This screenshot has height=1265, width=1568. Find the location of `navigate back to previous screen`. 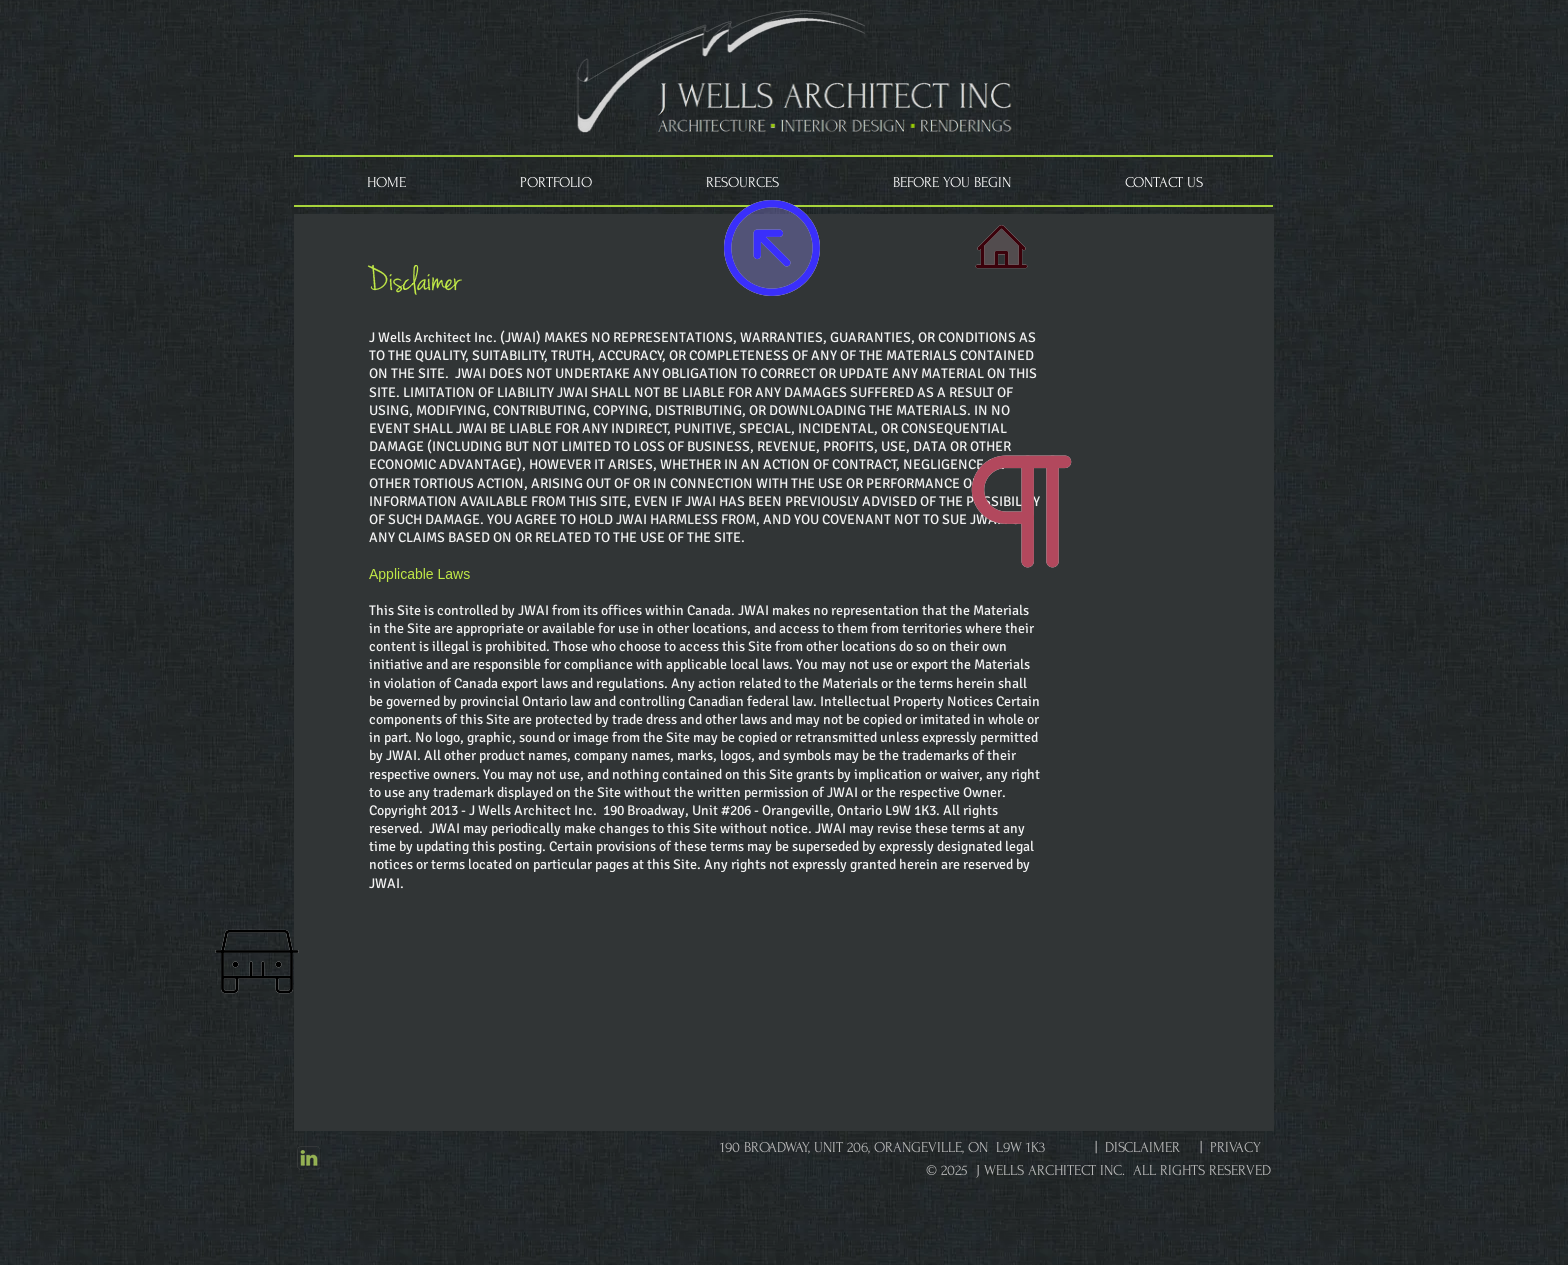

navigate back to previous screen is located at coordinates (772, 248).